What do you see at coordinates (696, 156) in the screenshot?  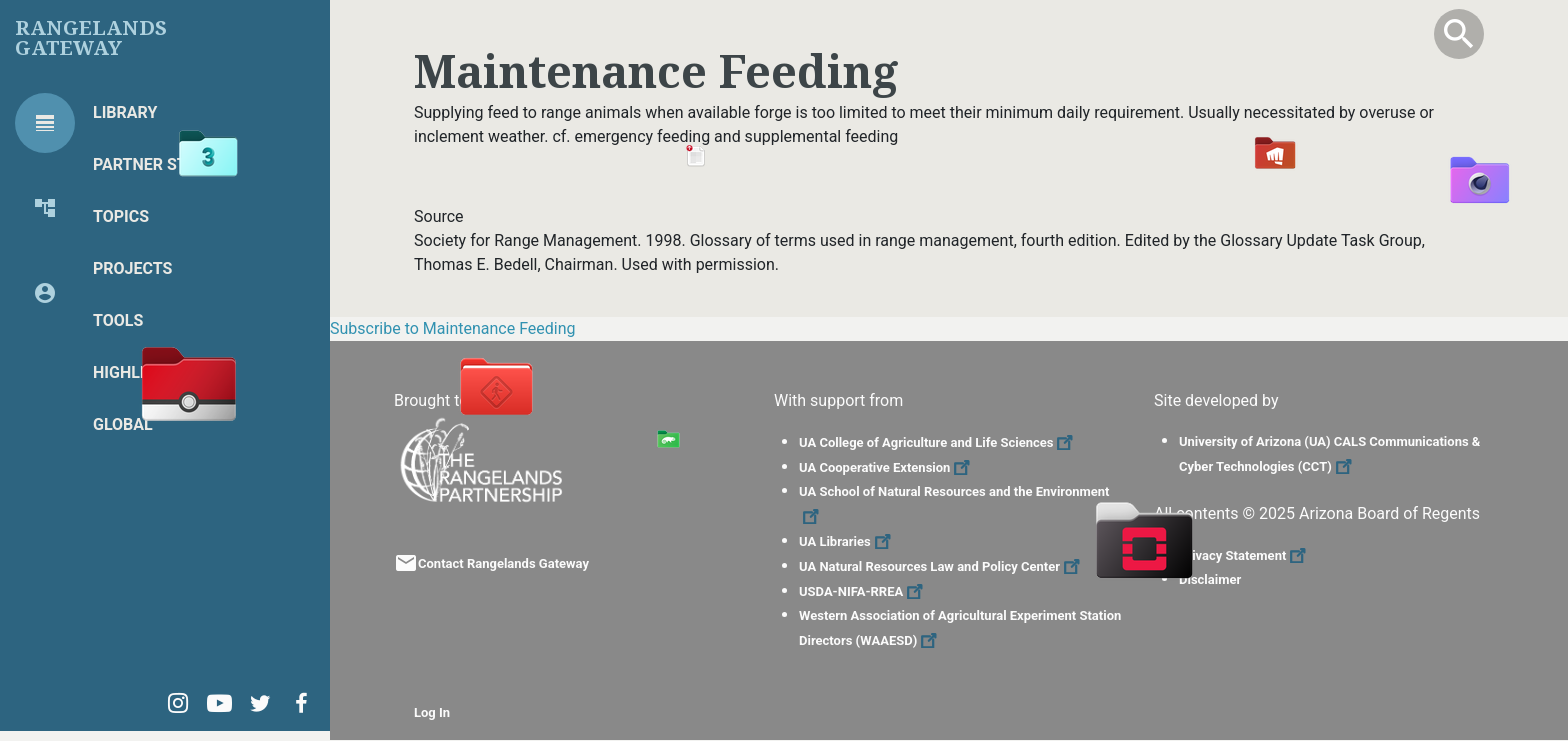 I see `send or upload a document` at bounding box center [696, 156].